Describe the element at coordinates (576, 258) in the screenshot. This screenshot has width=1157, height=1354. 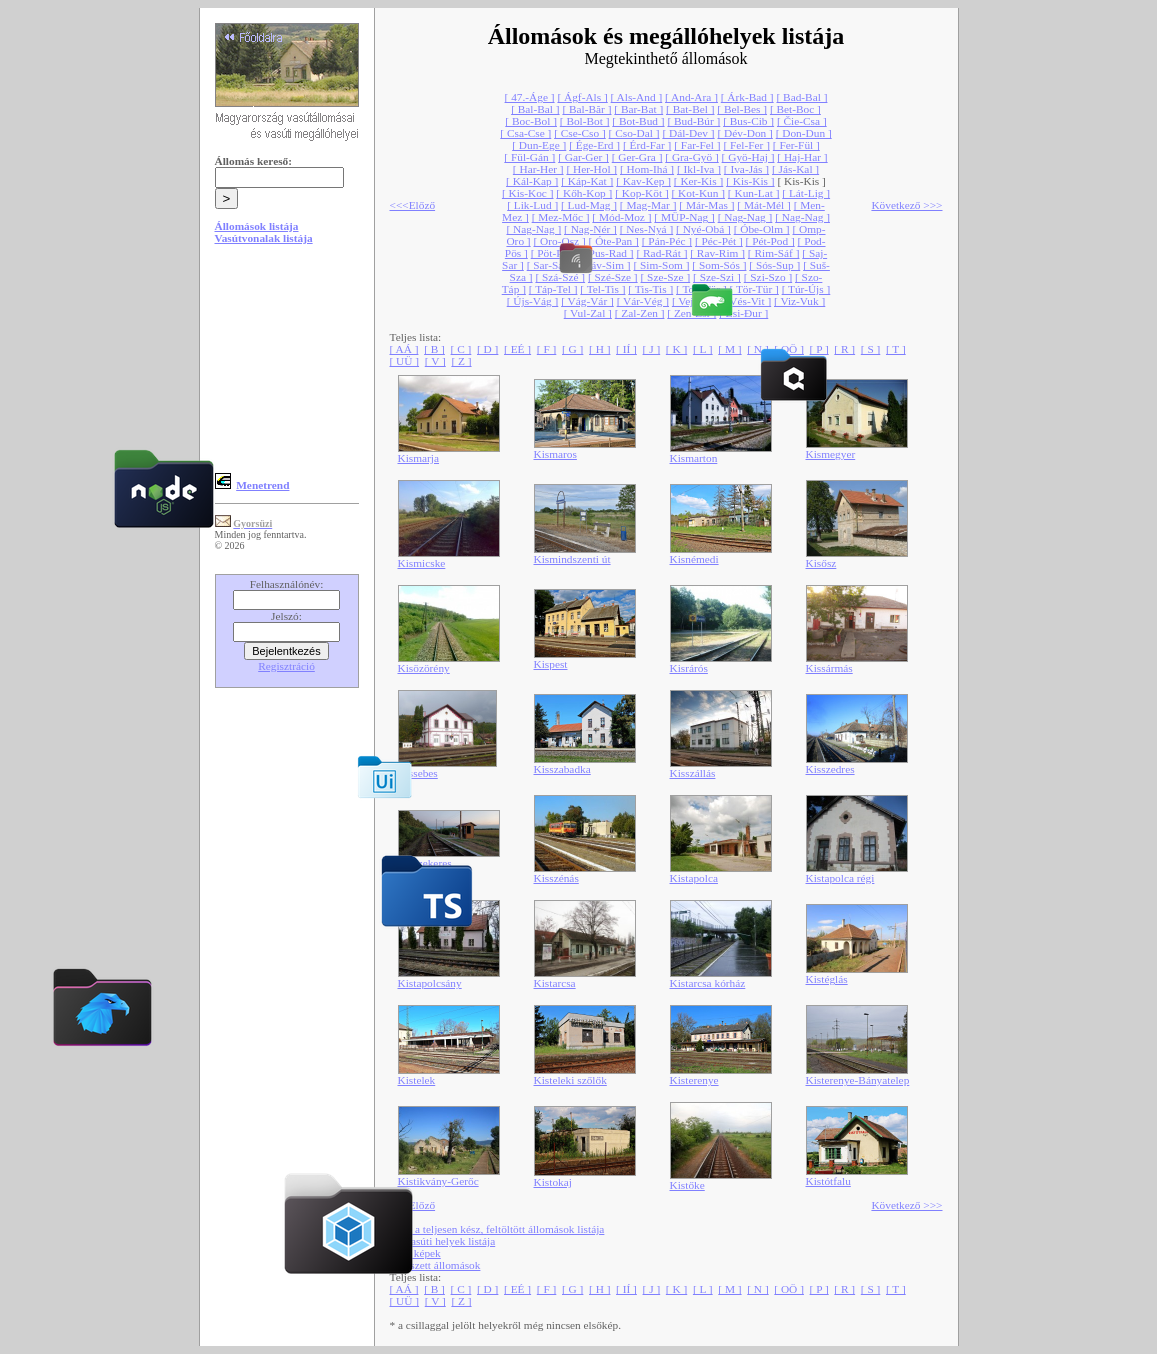
I see `open insync cloud sync folder` at that location.